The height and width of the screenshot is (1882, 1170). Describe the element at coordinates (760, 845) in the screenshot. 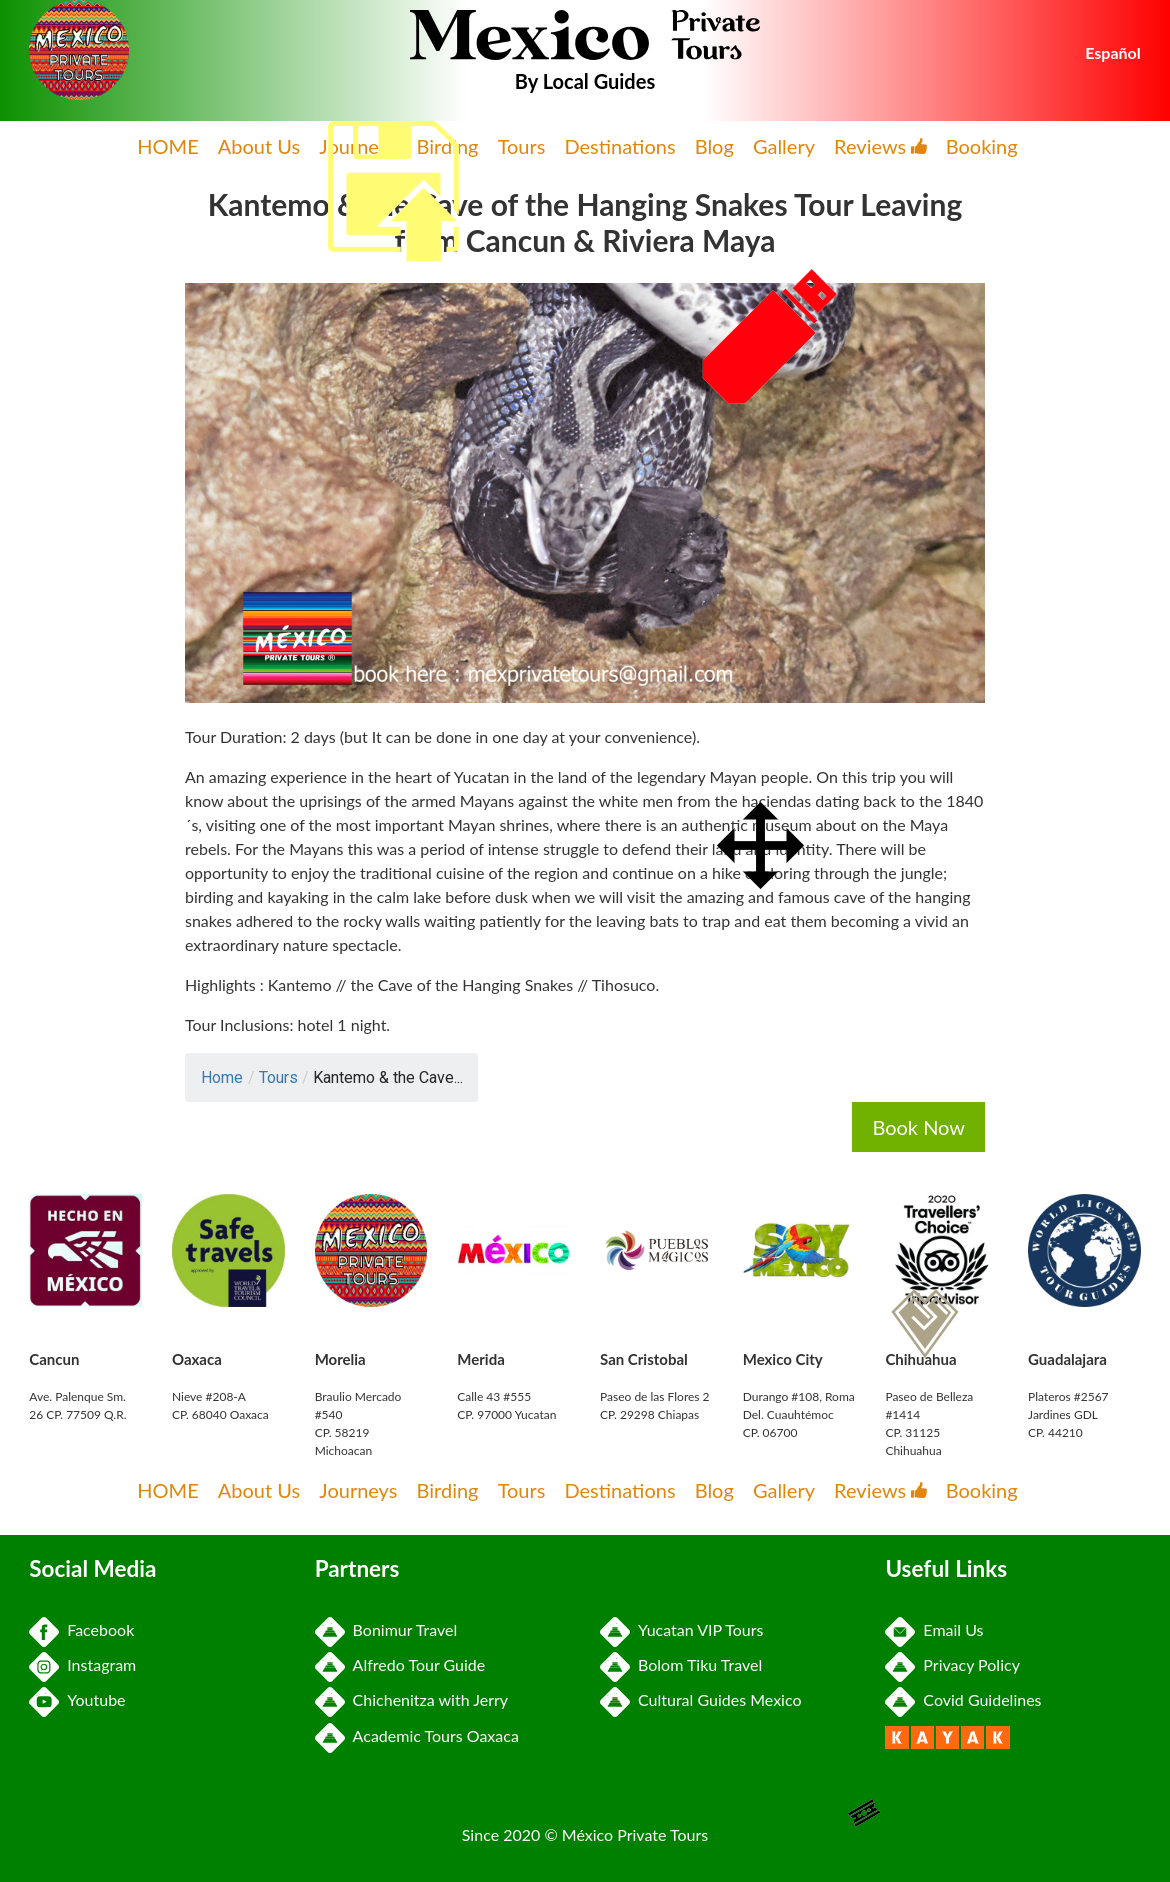

I see `move or reposition an element` at that location.